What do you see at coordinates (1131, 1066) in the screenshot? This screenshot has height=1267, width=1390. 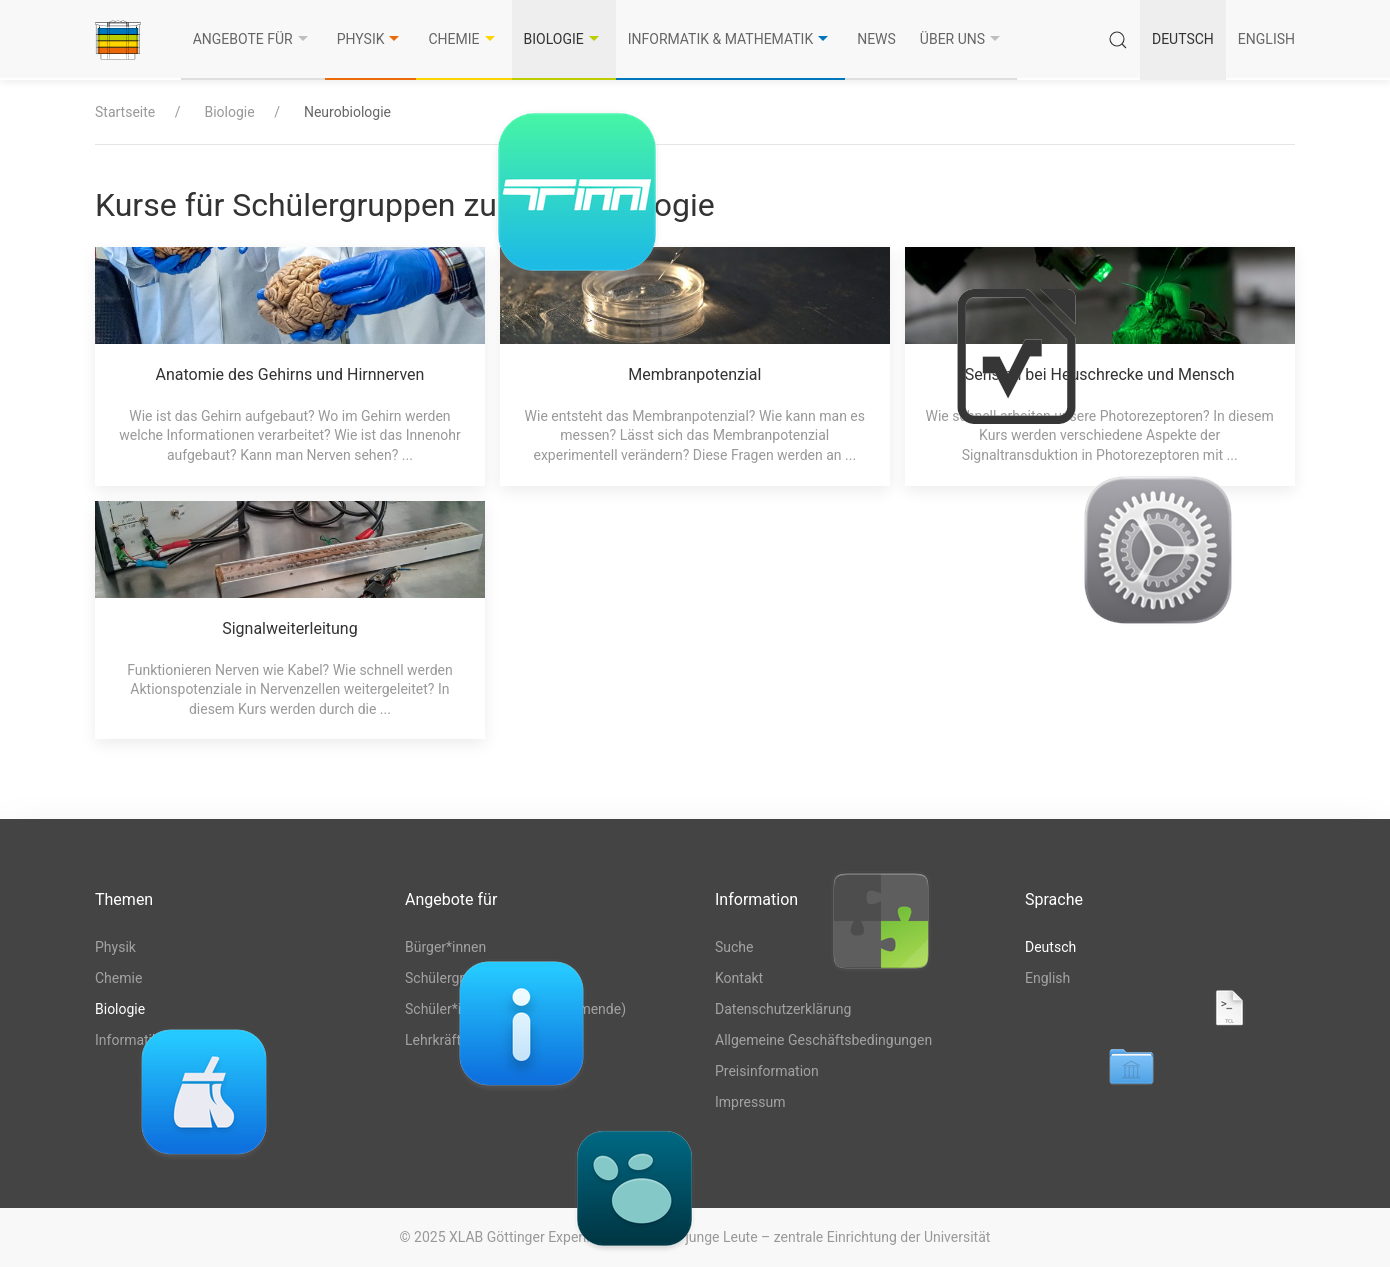 I see `open the system library folder` at bounding box center [1131, 1066].